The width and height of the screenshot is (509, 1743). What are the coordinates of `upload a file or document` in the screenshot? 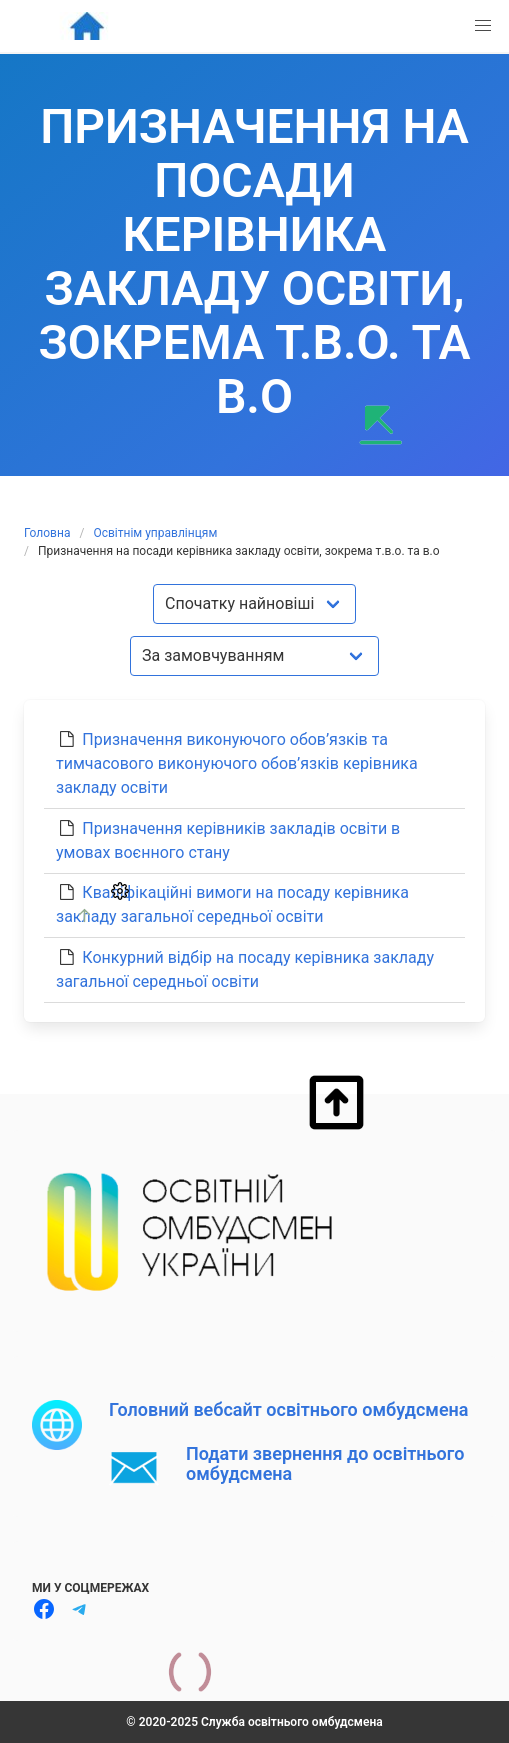 It's located at (336, 1102).